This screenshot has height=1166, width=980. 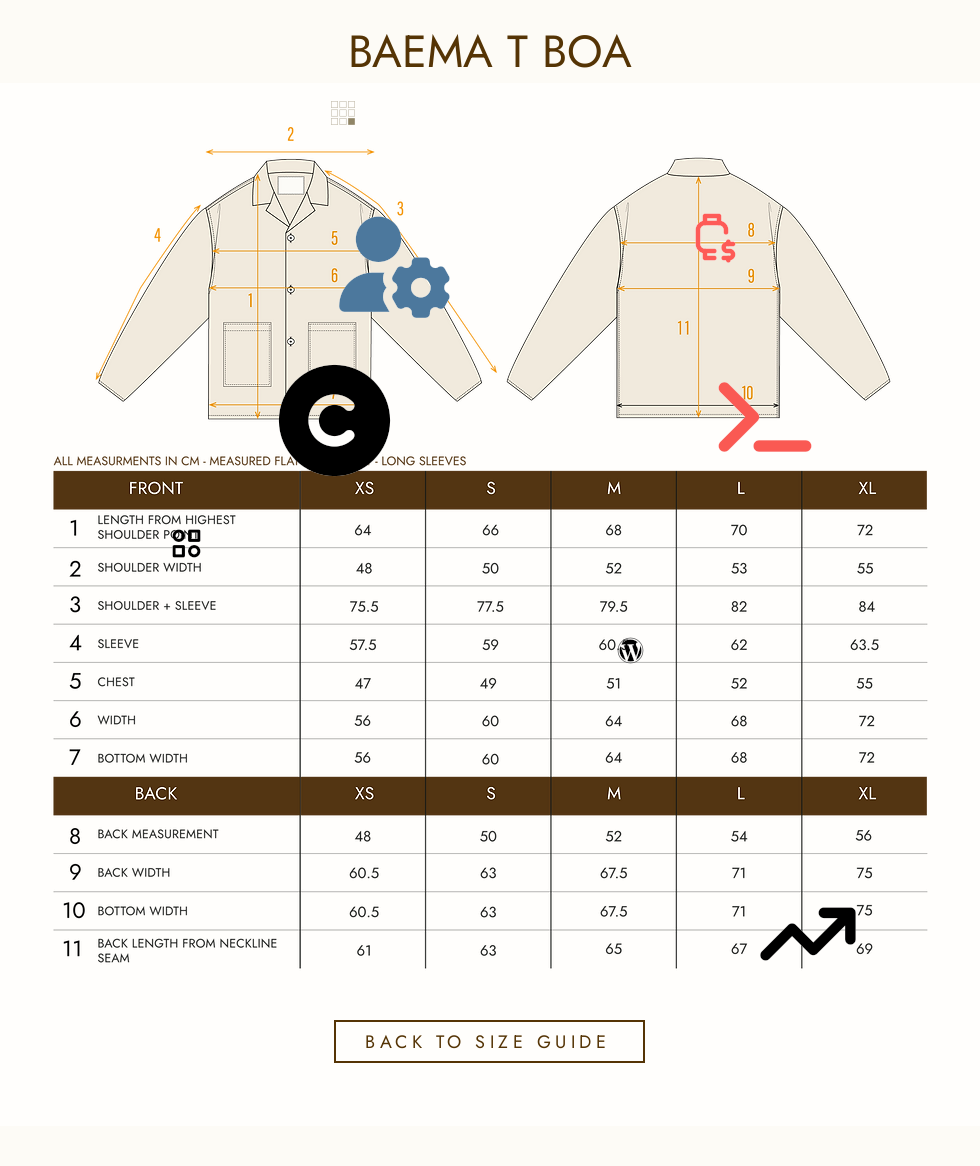 I want to click on indicates copyrighted content, so click(x=334, y=420).